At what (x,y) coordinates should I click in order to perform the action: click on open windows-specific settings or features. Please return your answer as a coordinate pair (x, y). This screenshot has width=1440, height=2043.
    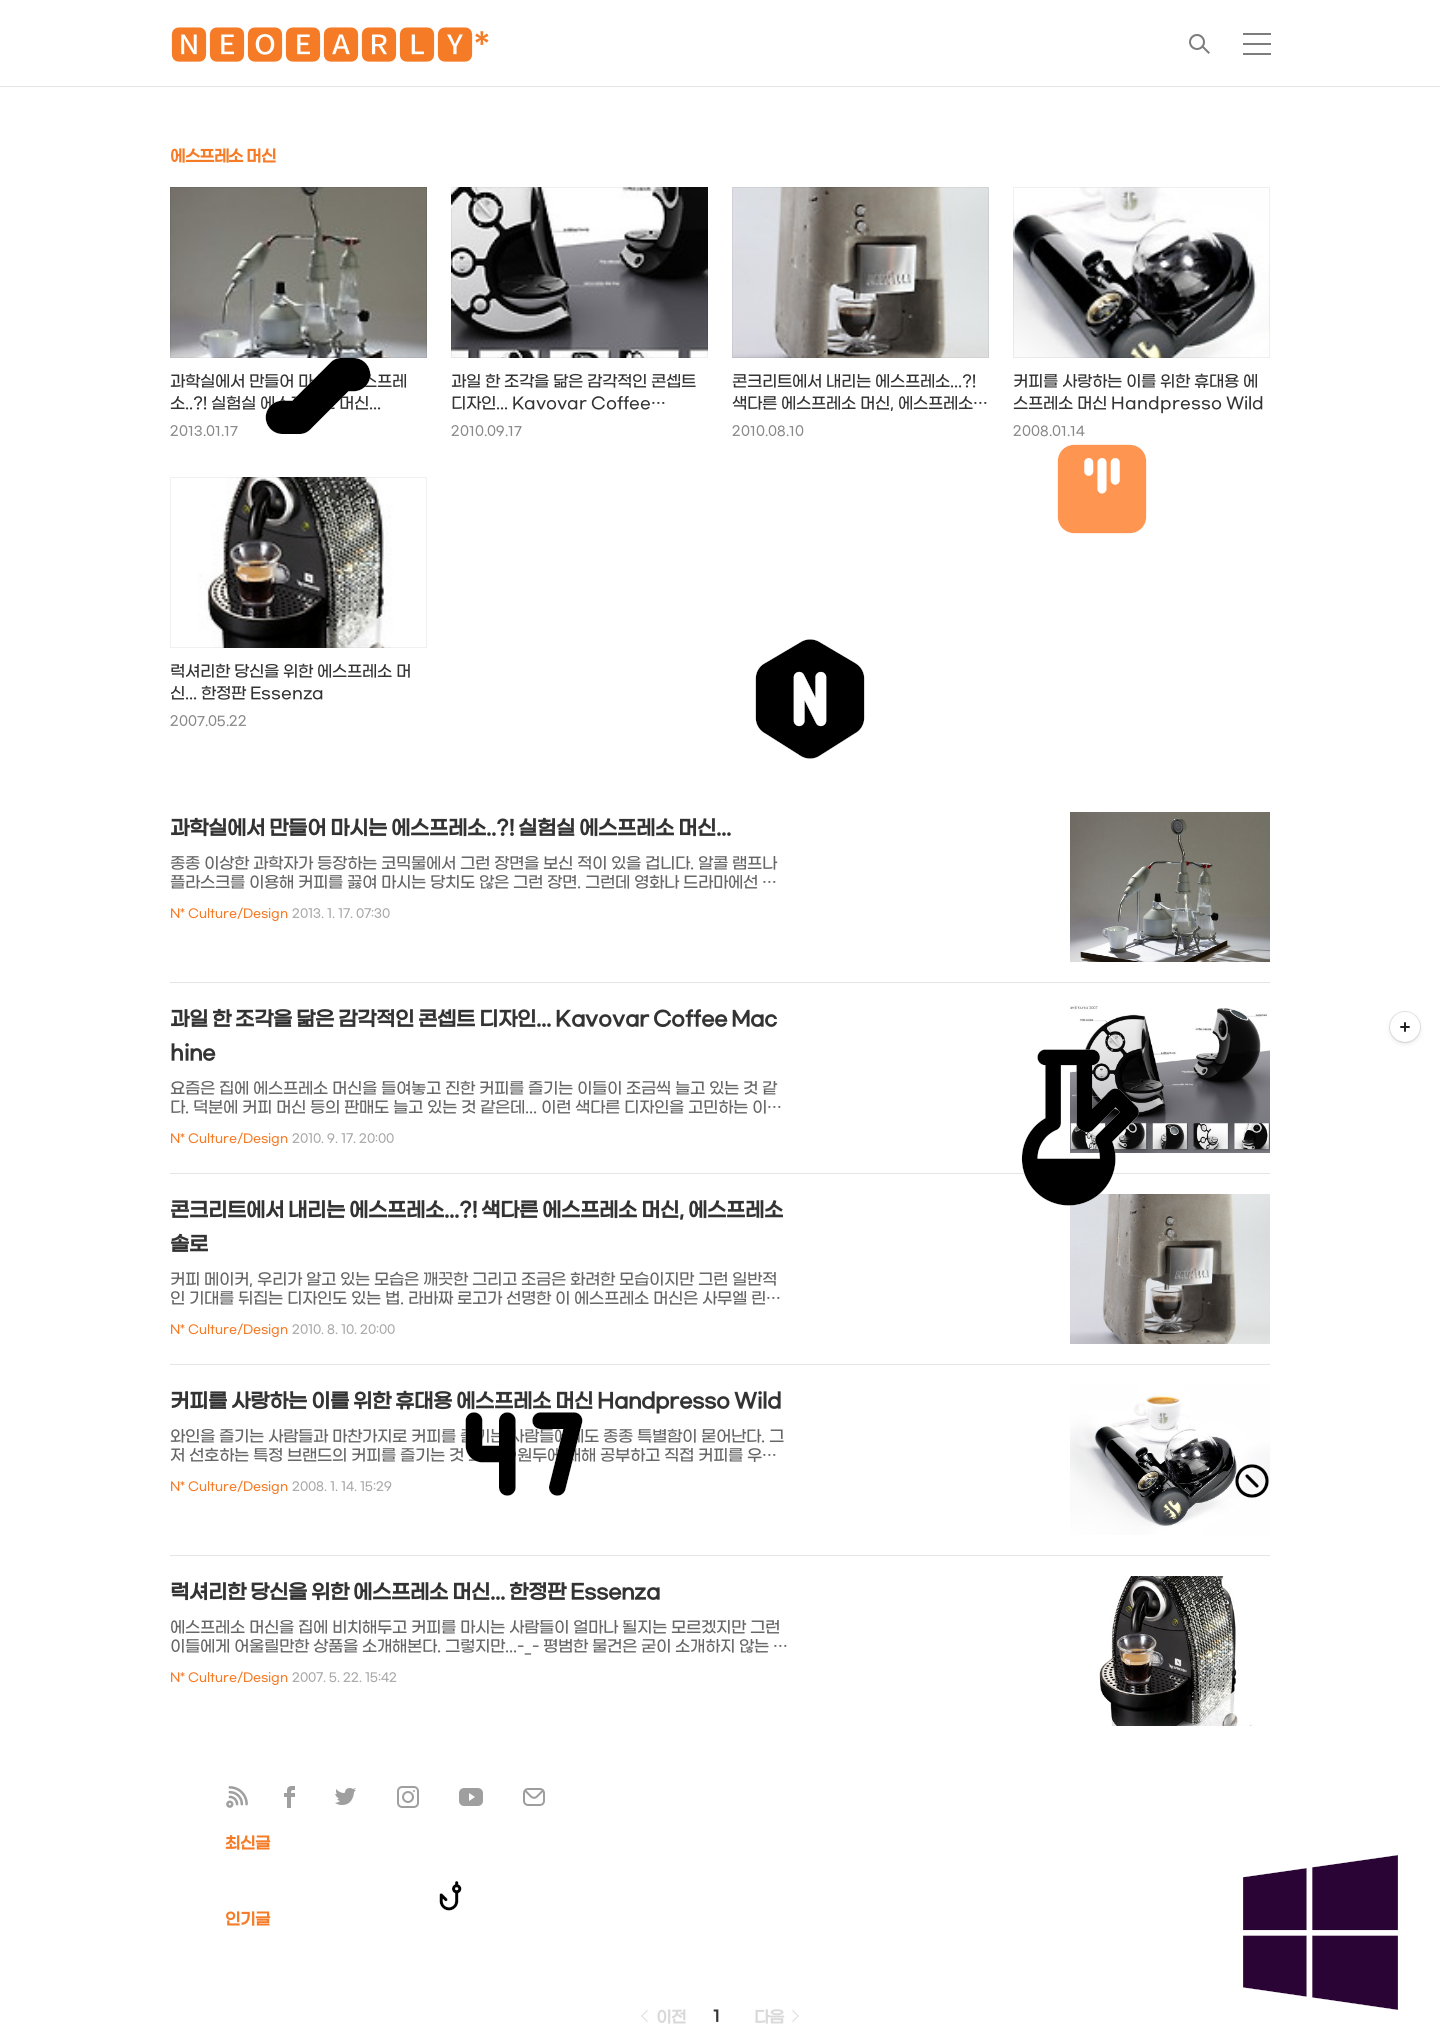
    Looking at the image, I should click on (1320, 1932).